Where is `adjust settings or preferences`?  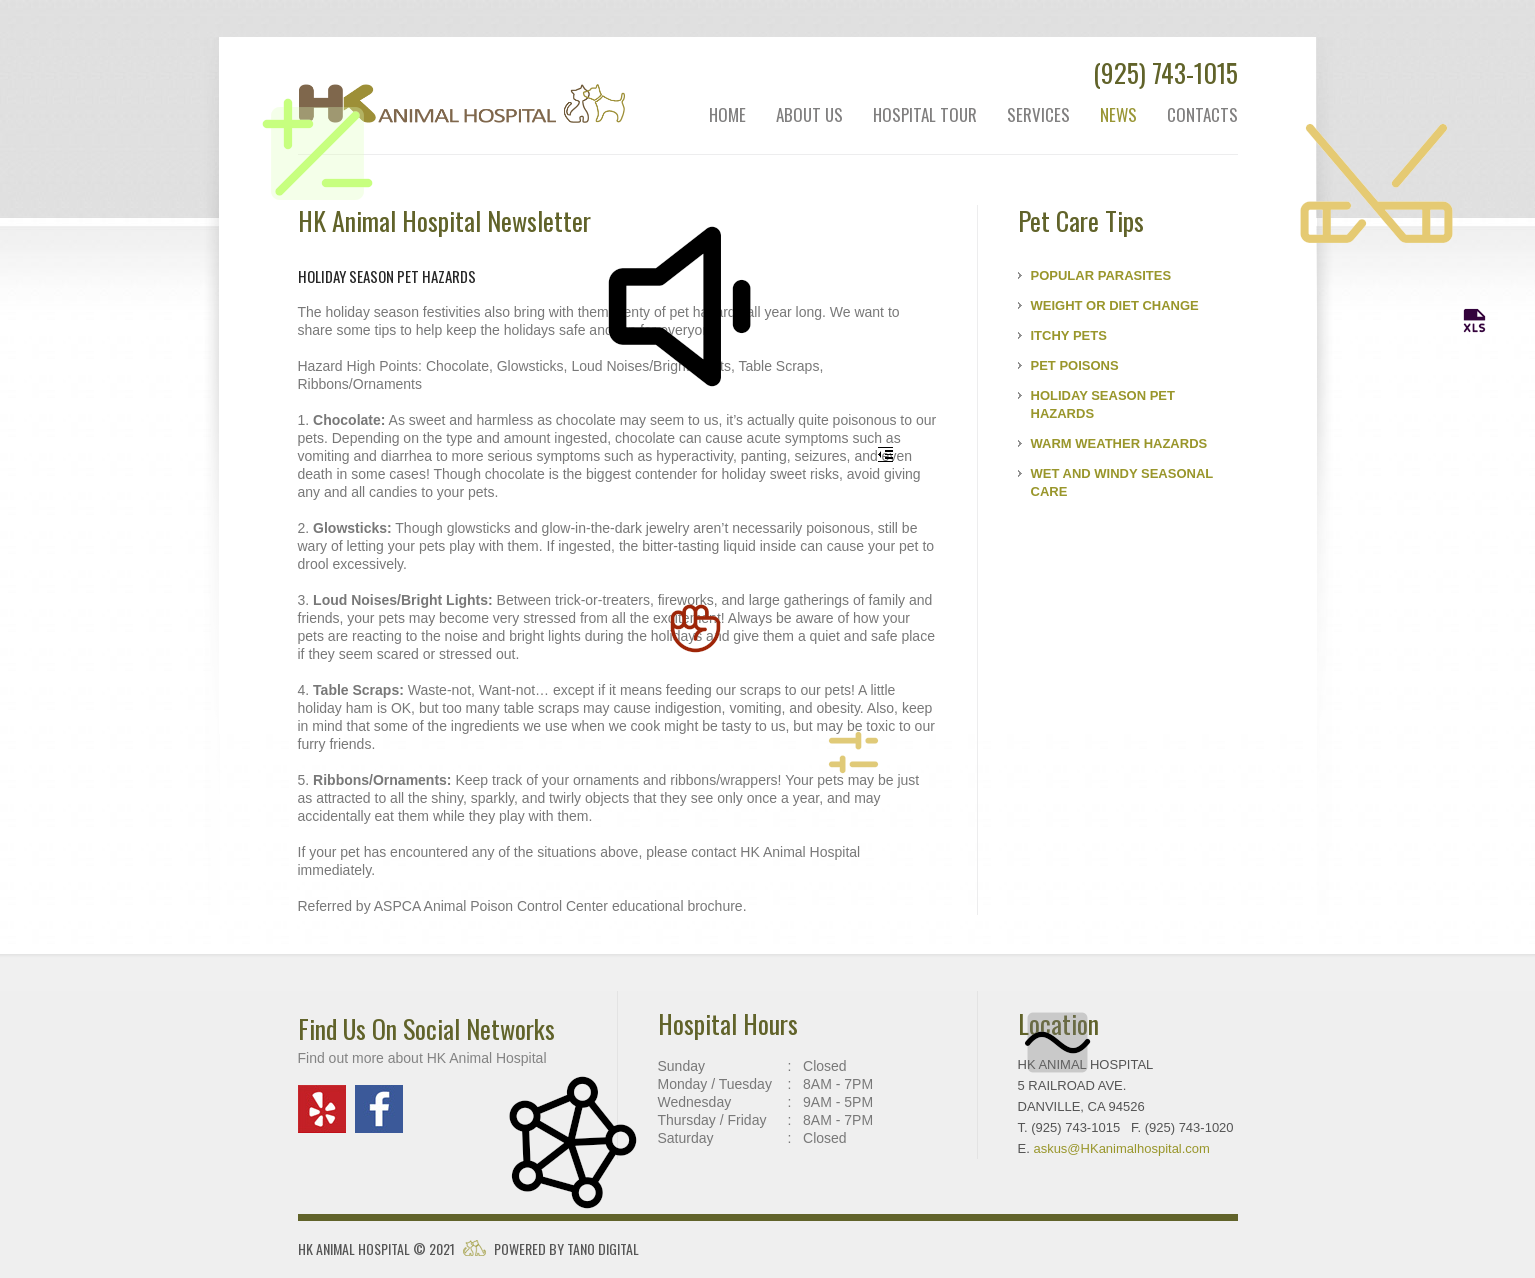
adjust settings or preferences is located at coordinates (853, 752).